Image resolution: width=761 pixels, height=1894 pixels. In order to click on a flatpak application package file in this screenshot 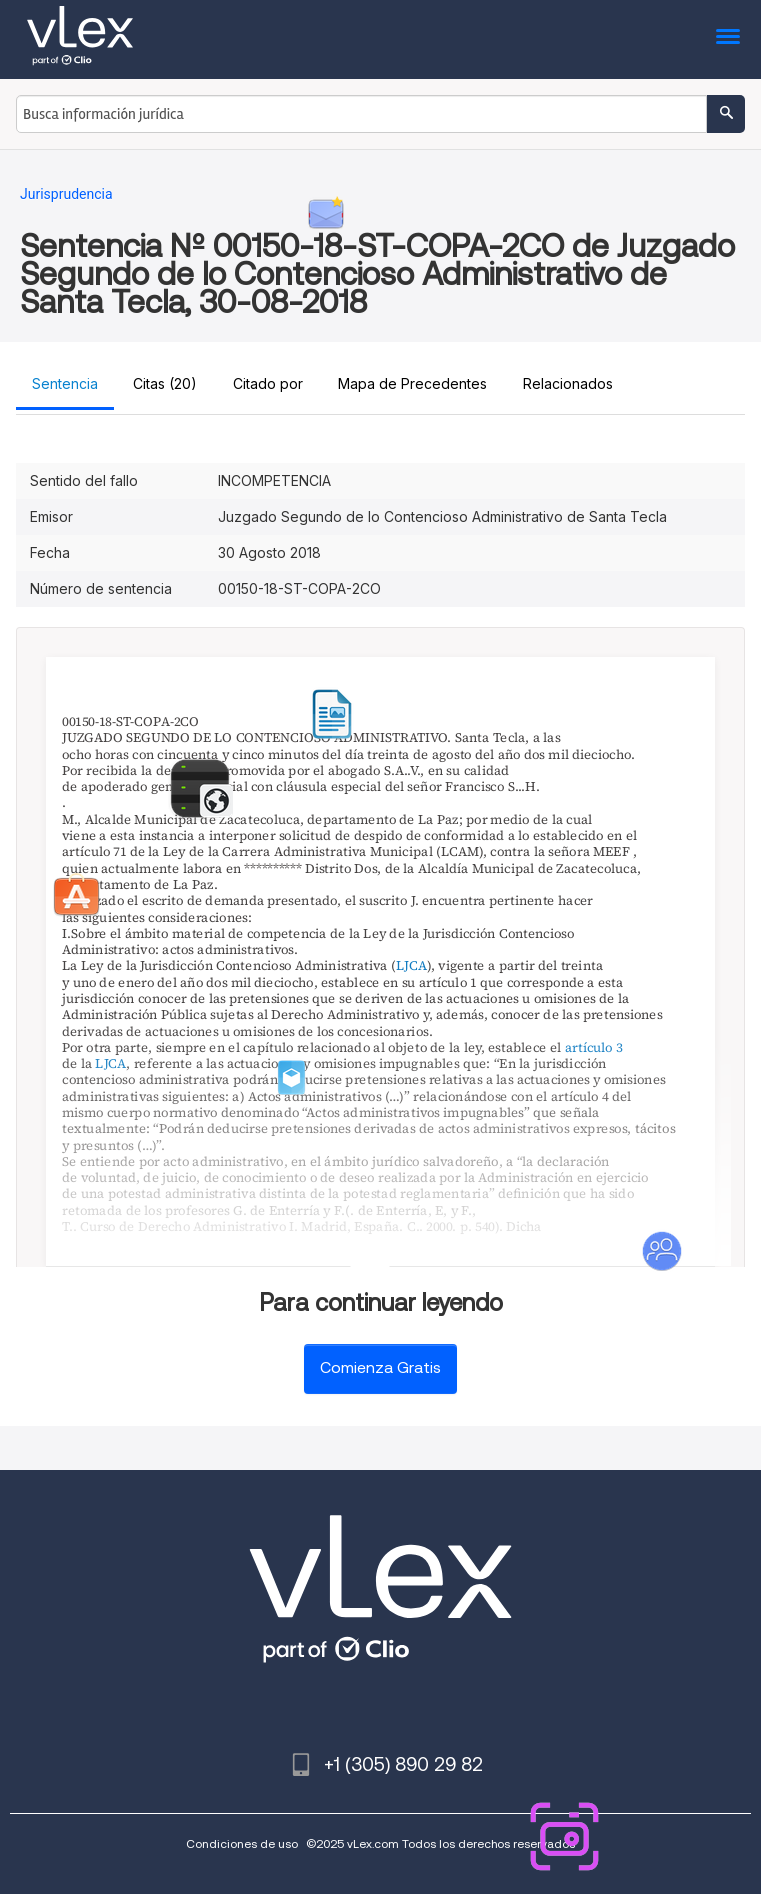, I will do `click(291, 1077)`.